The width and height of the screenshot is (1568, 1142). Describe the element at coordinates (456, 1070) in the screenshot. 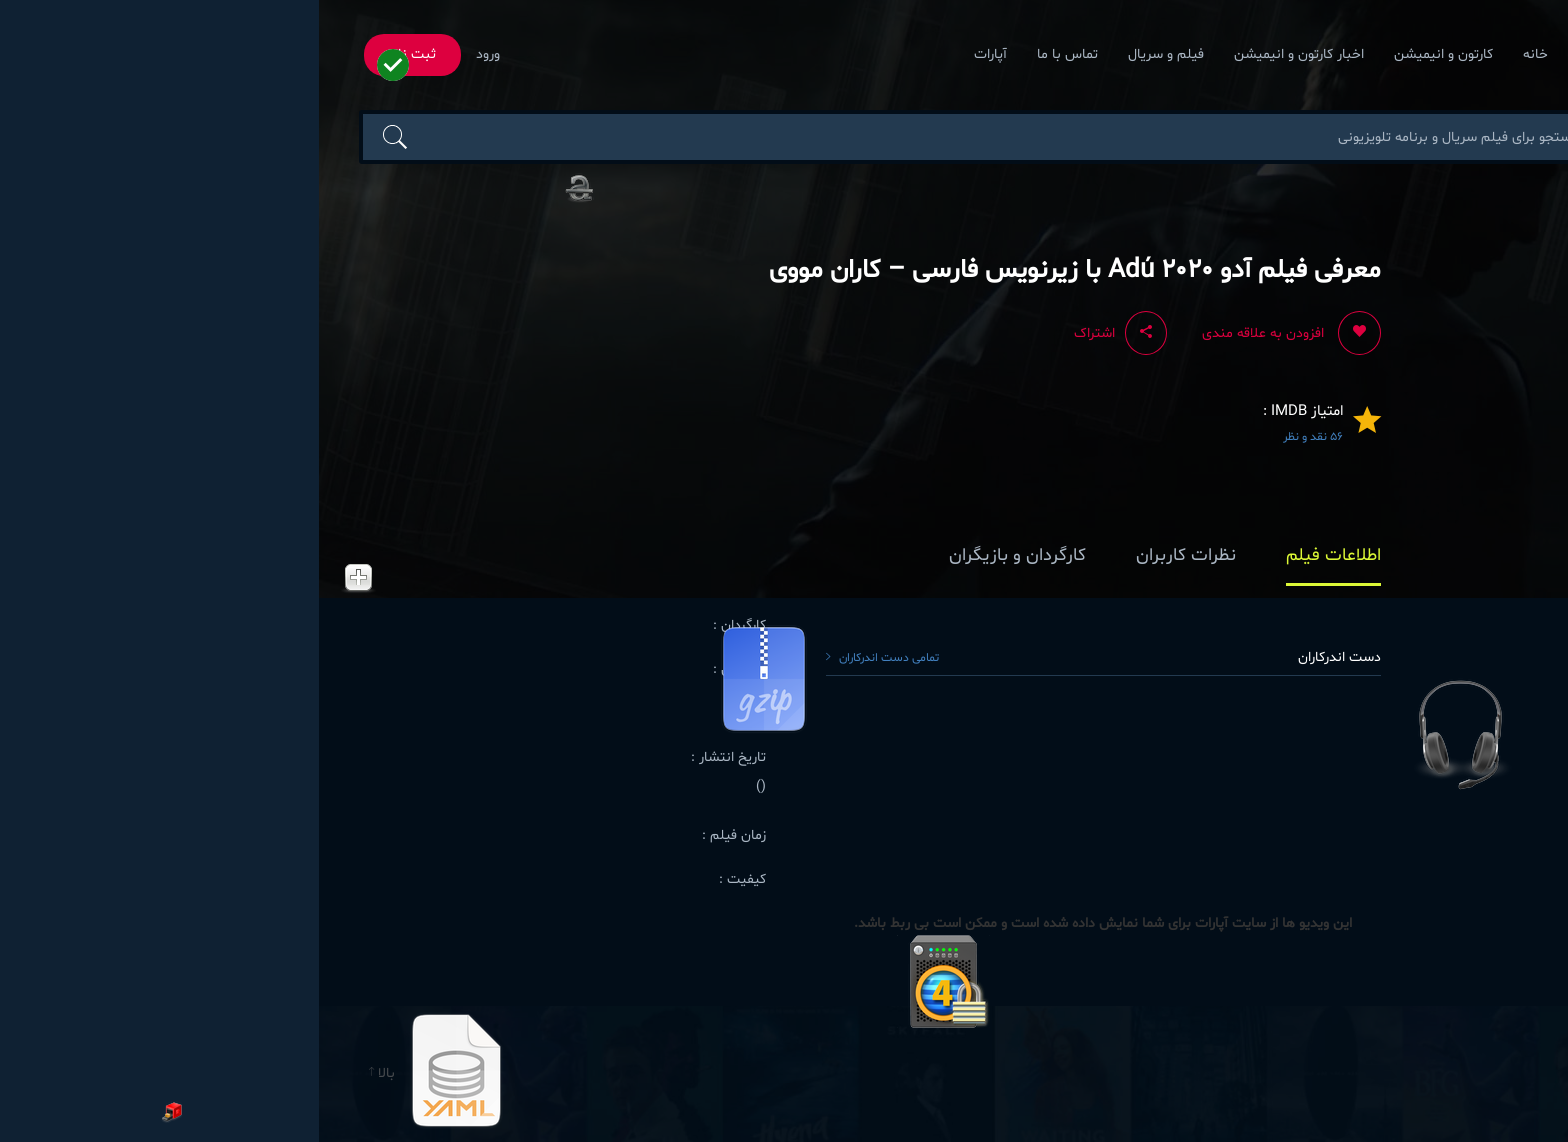

I see `a yaml configuration file` at that location.